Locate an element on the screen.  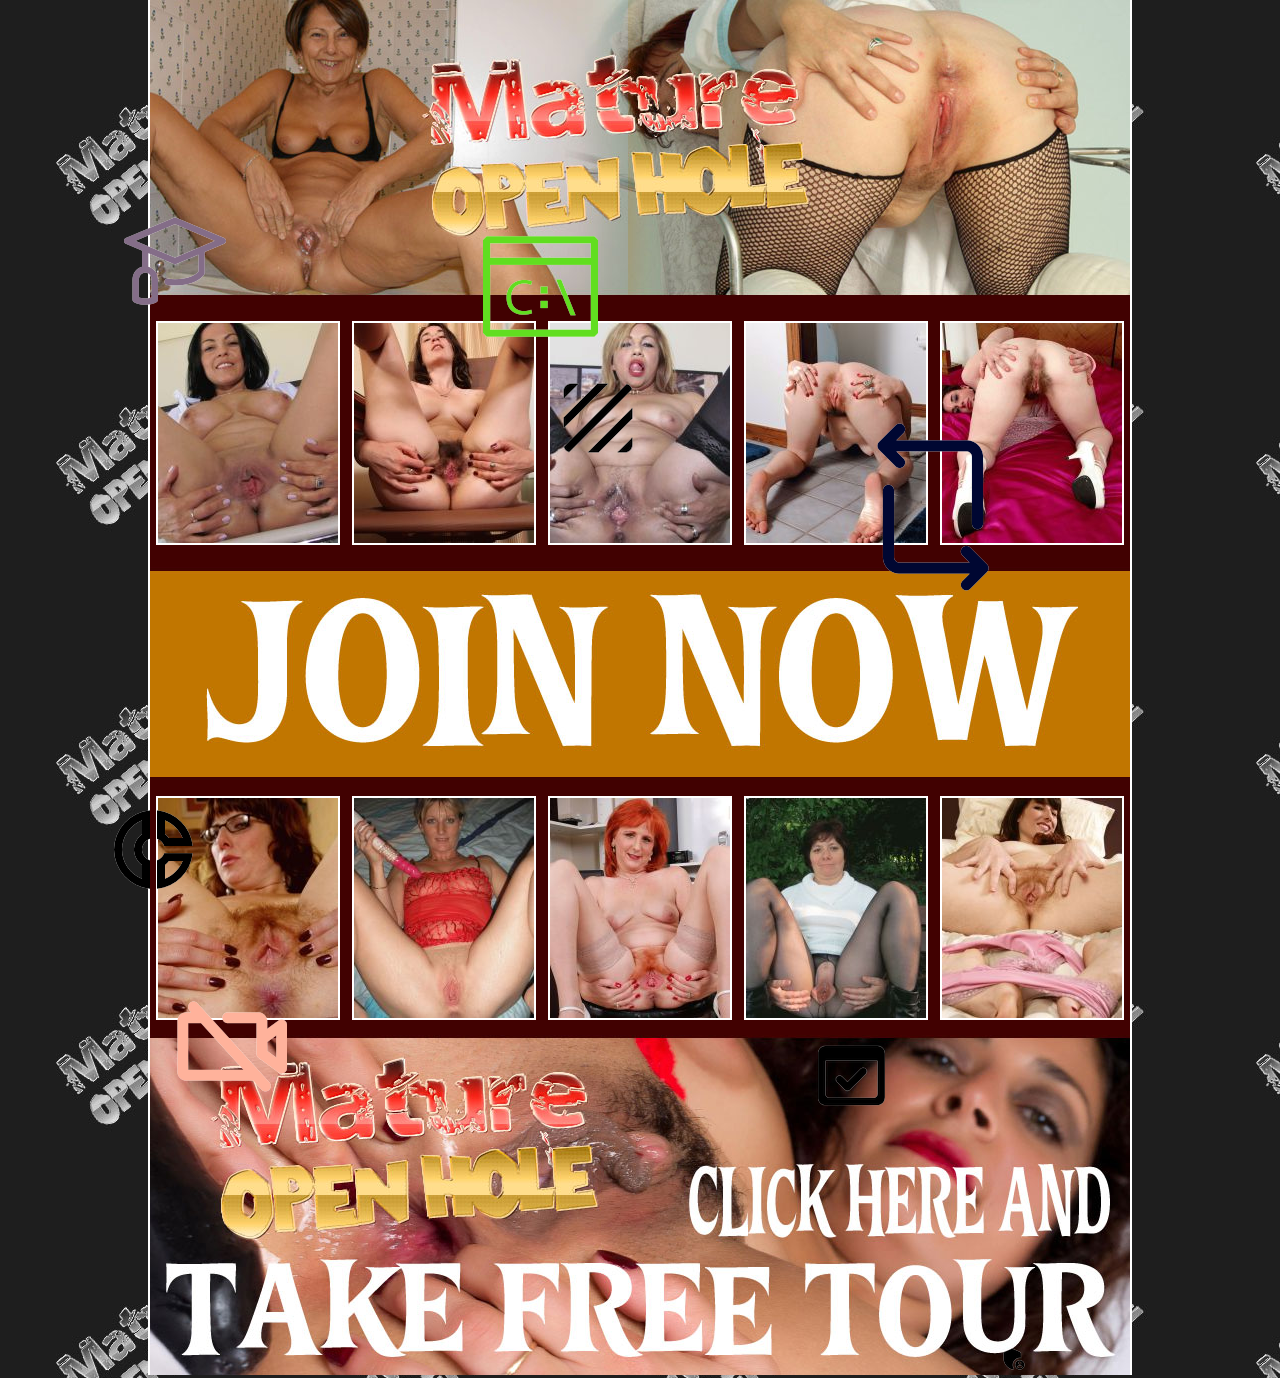
domain verification complete is located at coordinates (851, 1075).